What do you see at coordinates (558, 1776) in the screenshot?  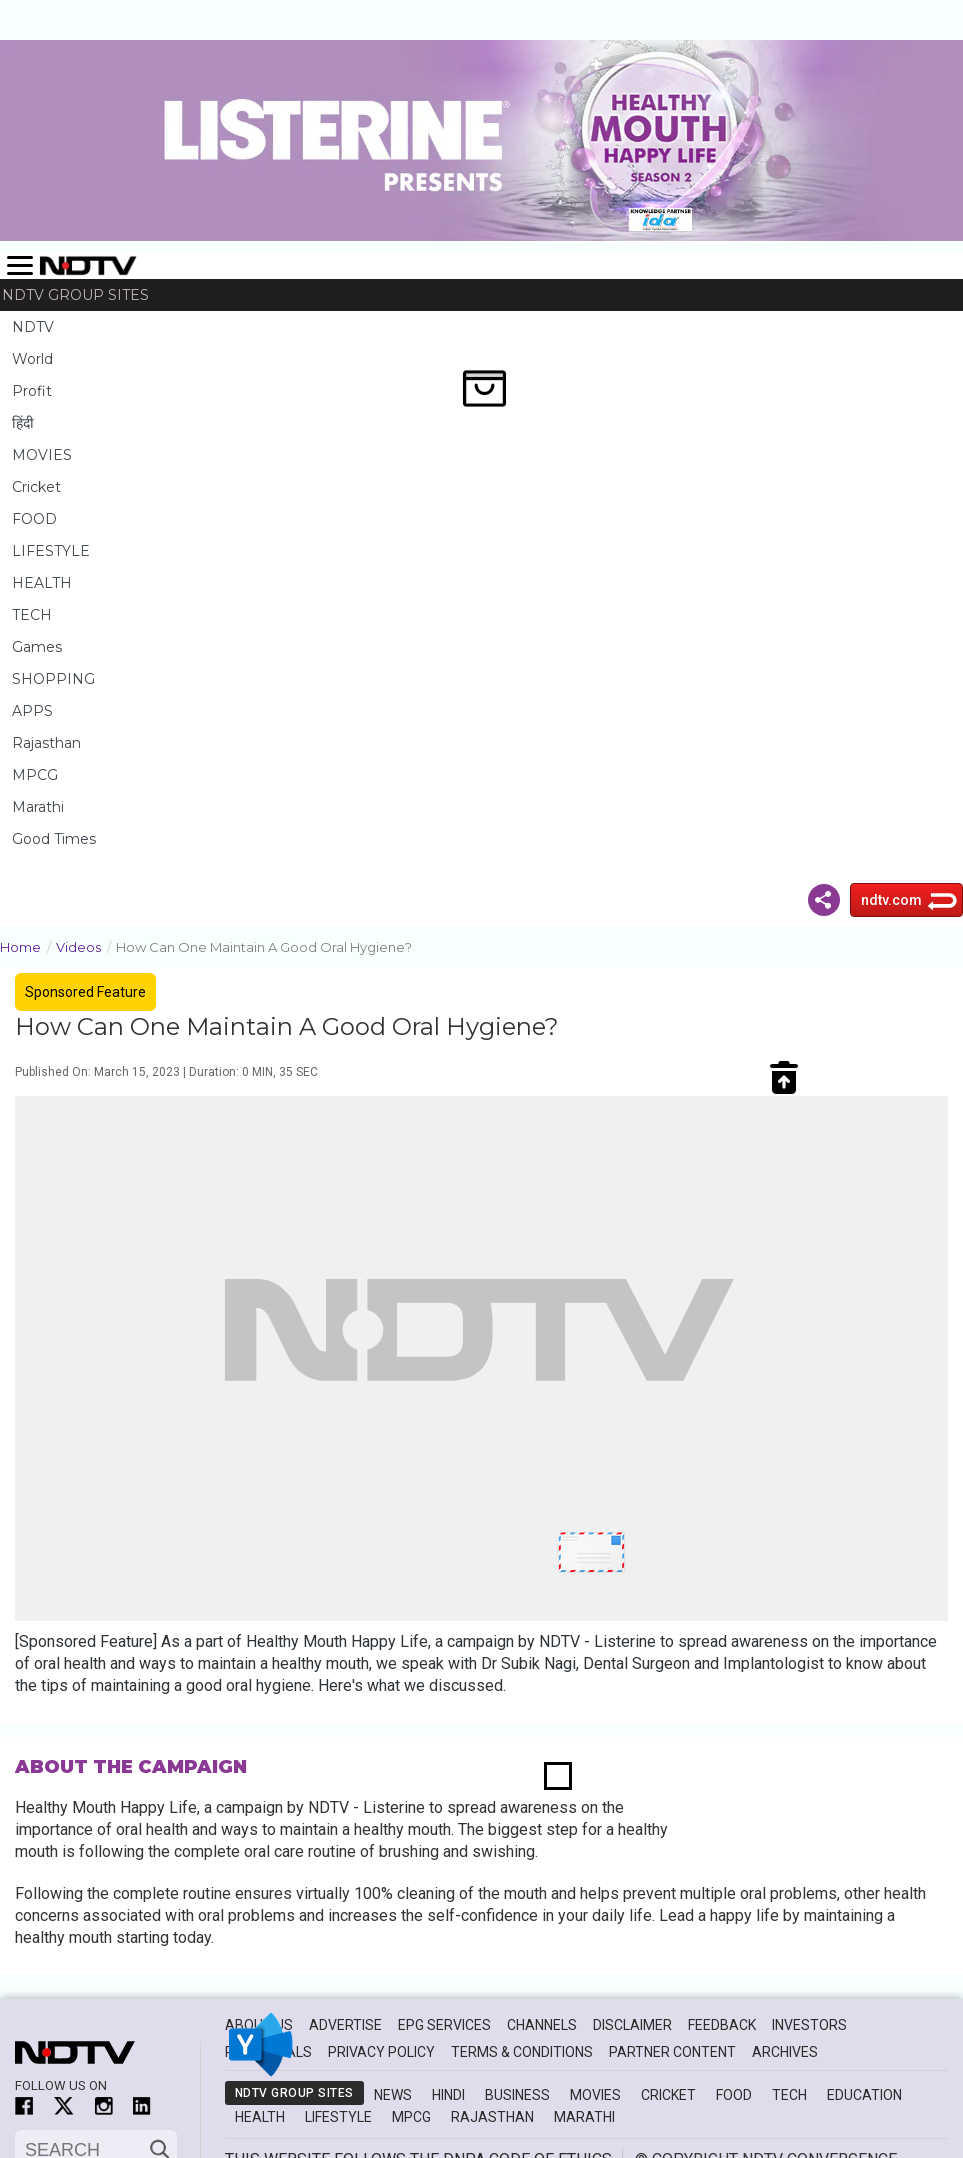 I see `unselected checkbox in a form or list` at bounding box center [558, 1776].